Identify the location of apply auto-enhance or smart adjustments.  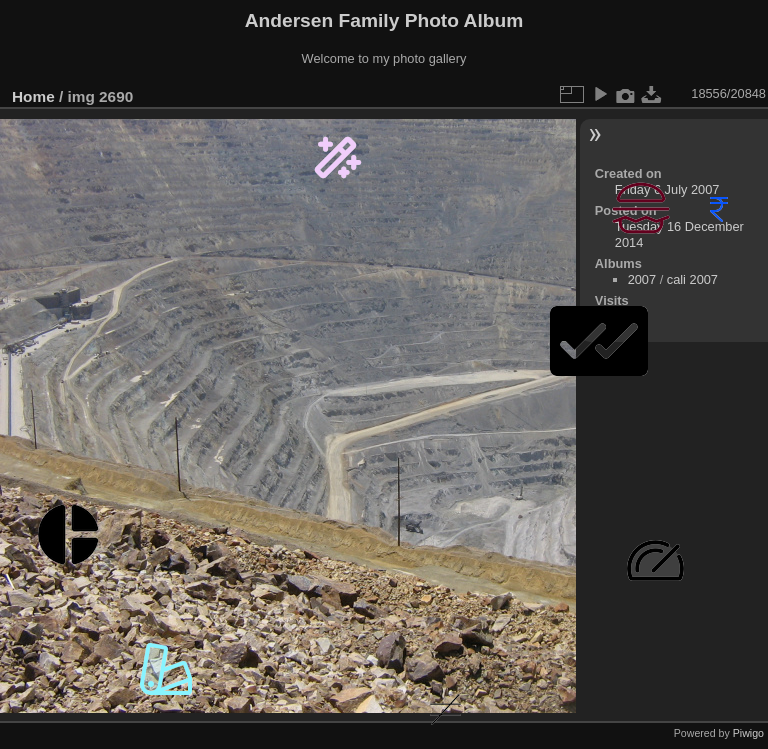
(335, 157).